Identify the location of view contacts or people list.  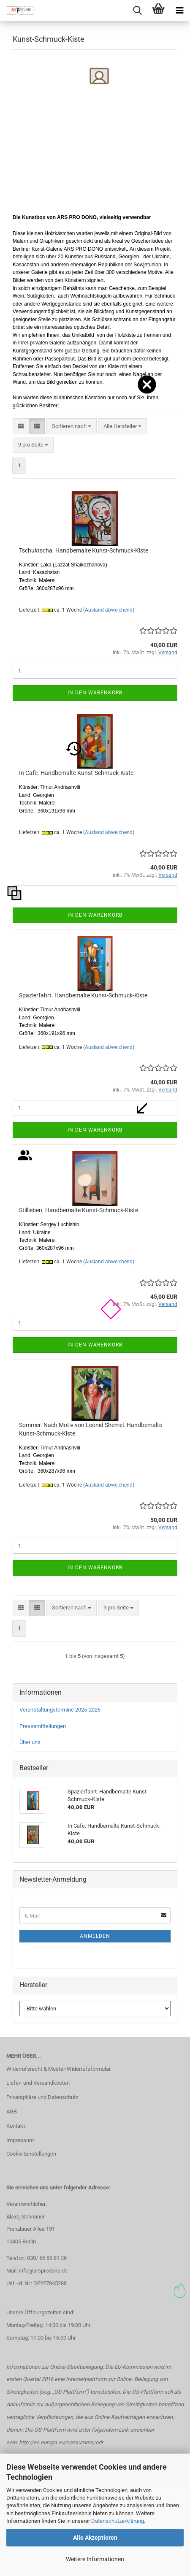
(25, 1155).